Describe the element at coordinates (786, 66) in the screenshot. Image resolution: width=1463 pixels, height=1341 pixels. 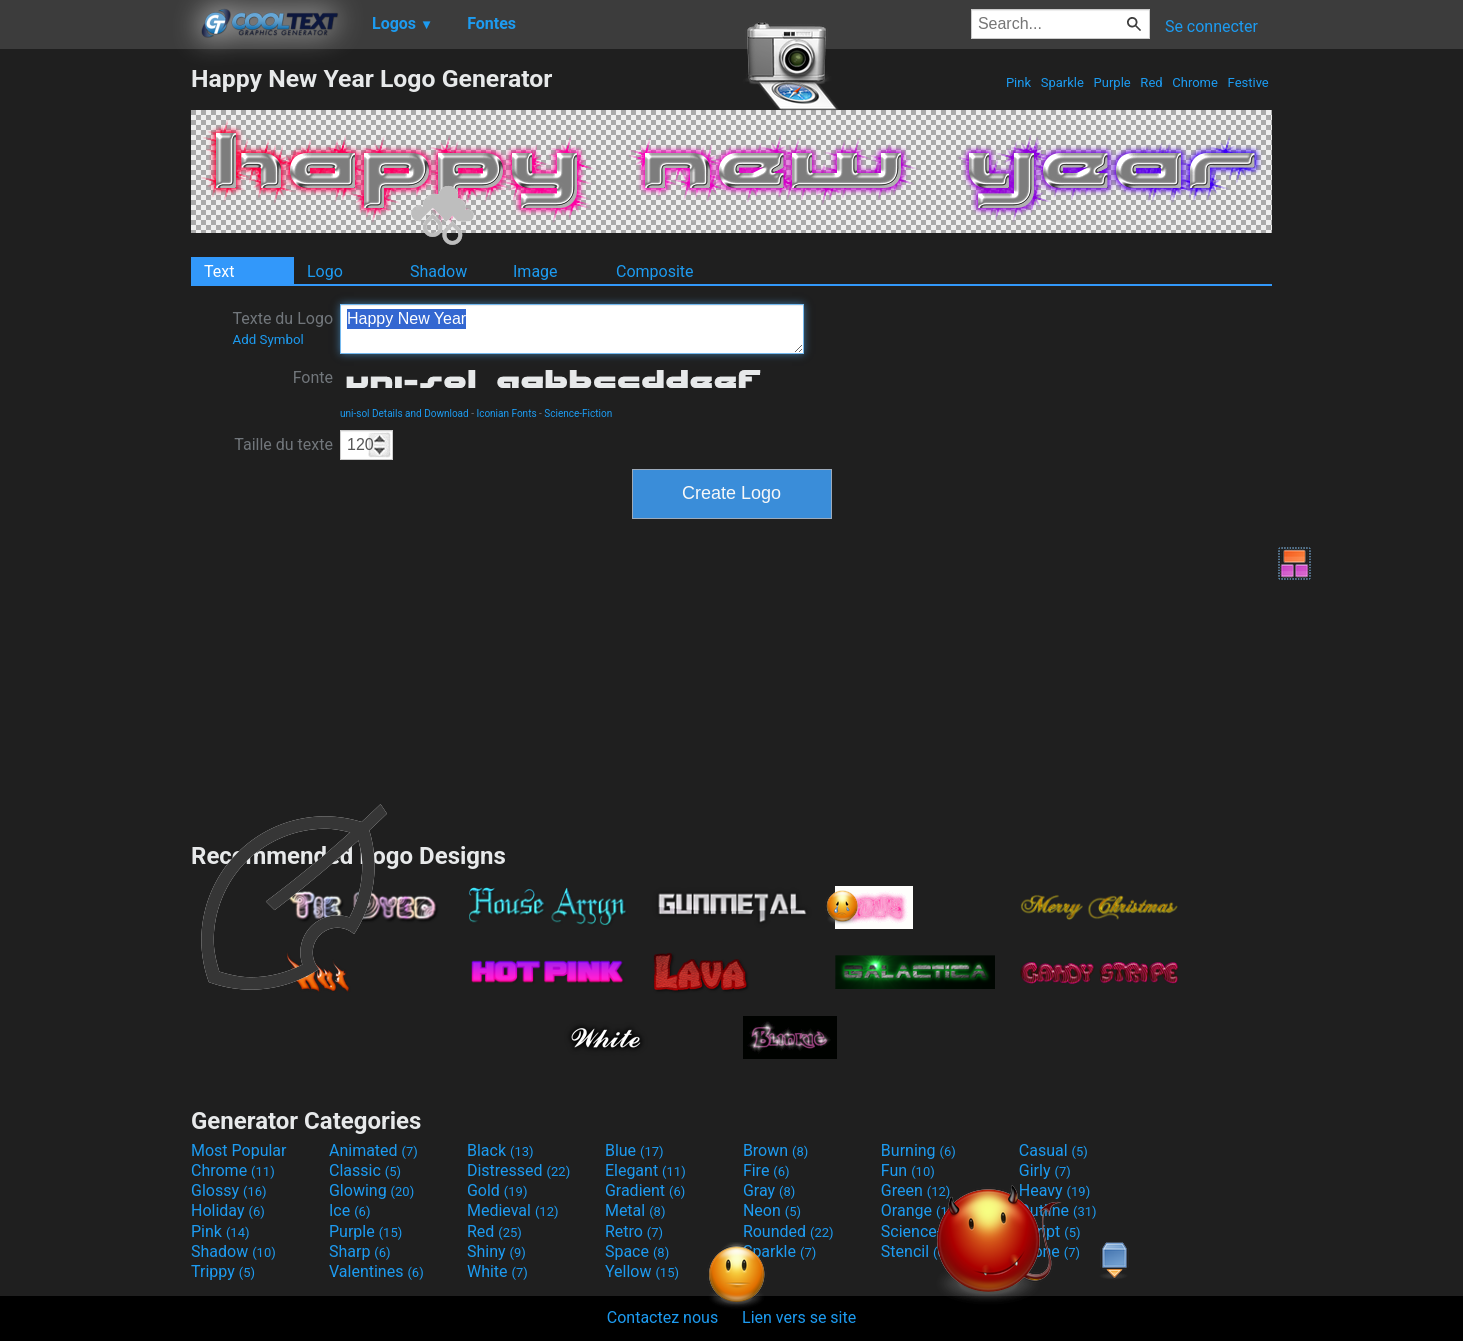
I see `create a web page from captured images` at that location.